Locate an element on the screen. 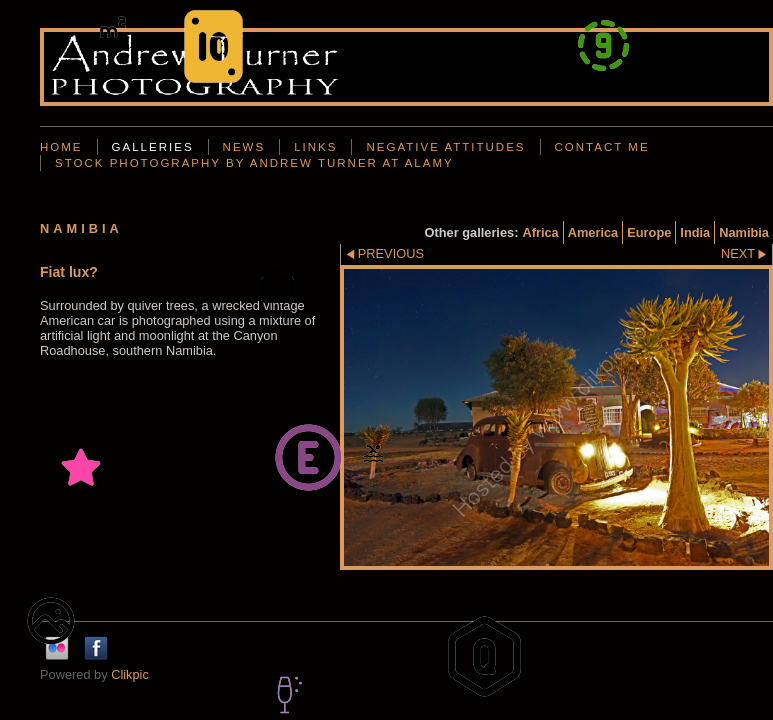 This screenshot has height=720, width=773. celebrate an achievement or milestone is located at coordinates (286, 695).